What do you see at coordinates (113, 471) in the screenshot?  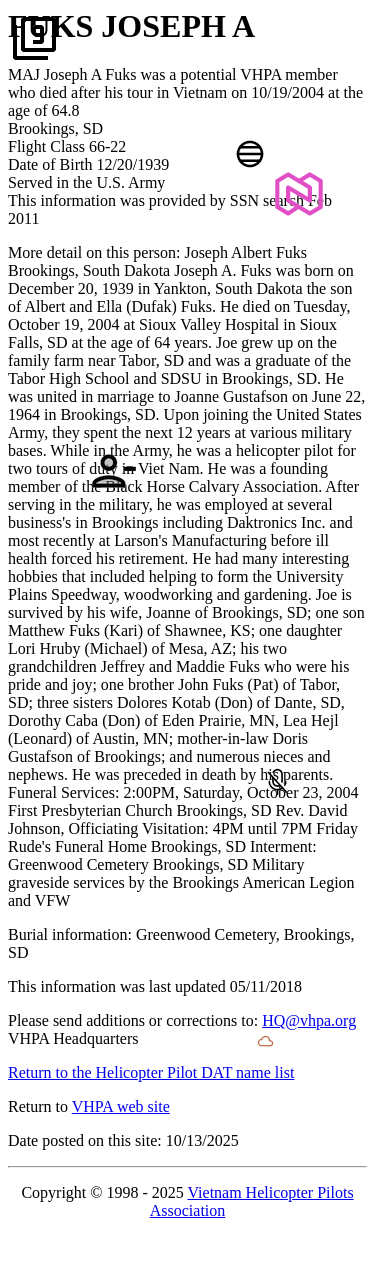 I see `remove a contact or friend` at bounding box center [113, 471].